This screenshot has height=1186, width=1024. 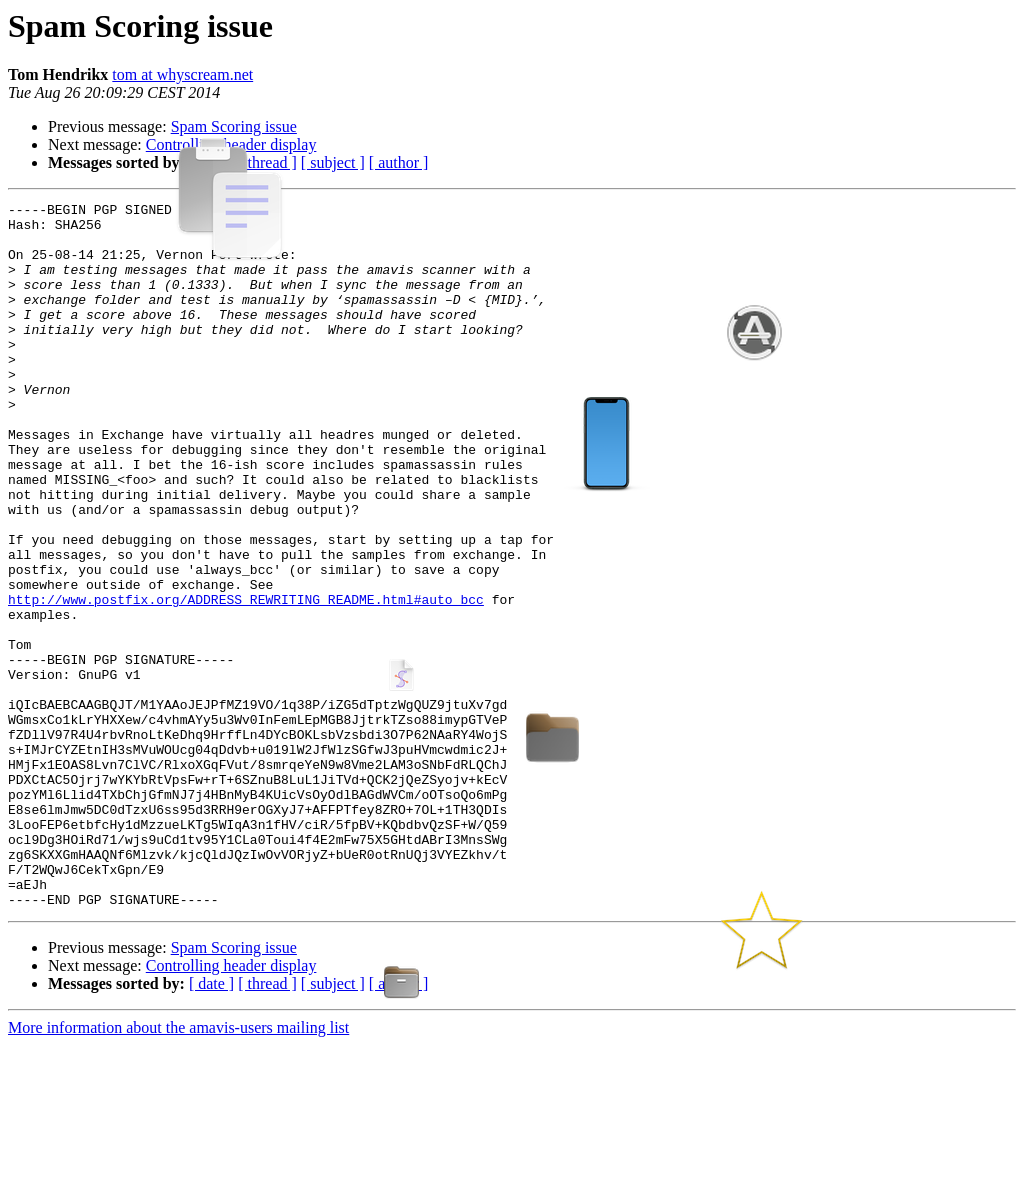 I want to click on iPhone 11 Pro device icon, so click(x=606, y=444).